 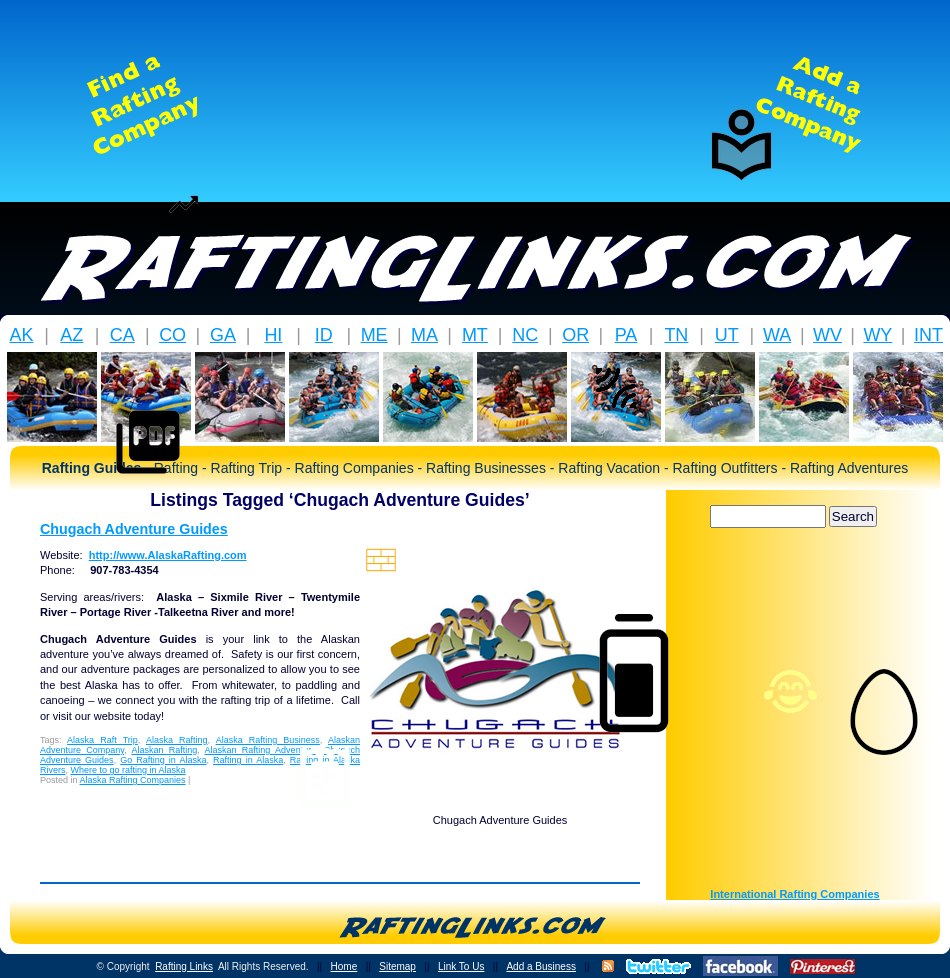 I want to click on view or edit wall layout, so click(x=381, y=560).